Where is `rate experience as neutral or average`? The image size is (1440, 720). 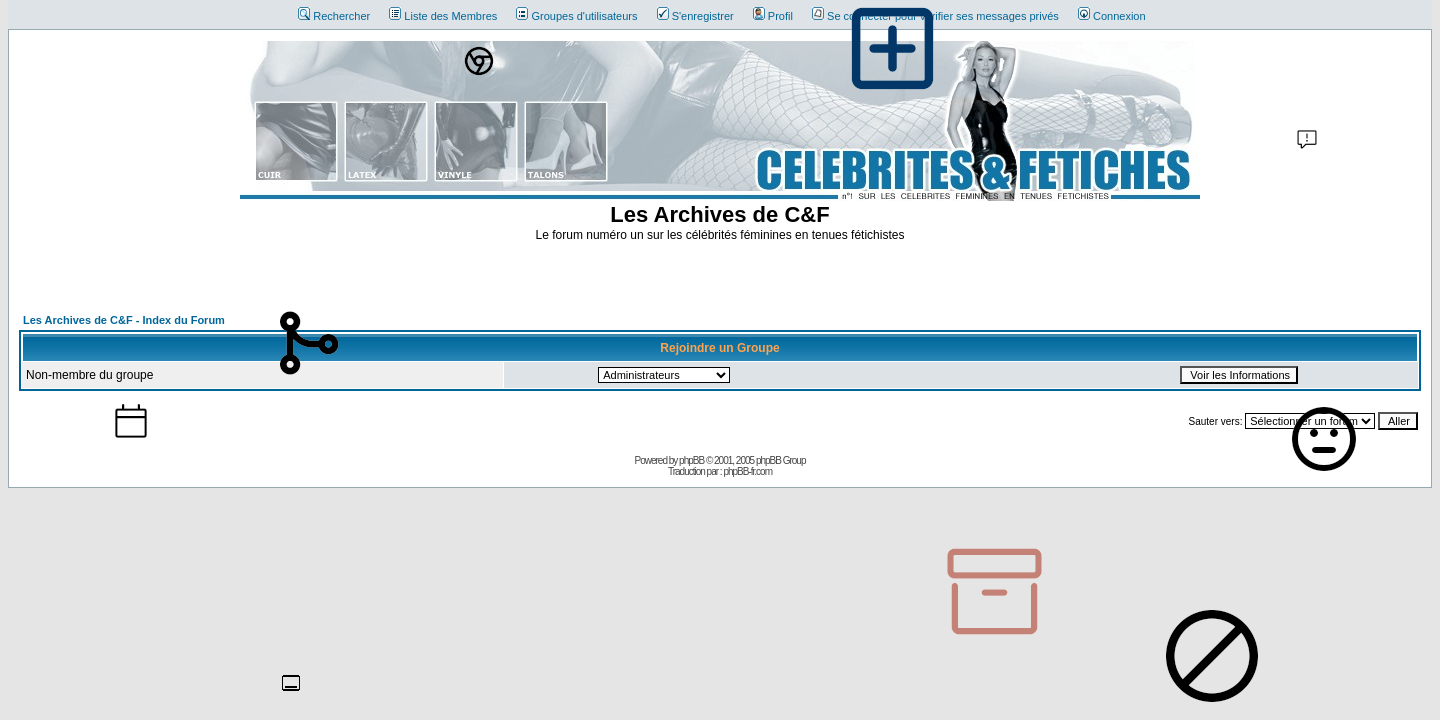
rate experience as neutral or average is located at coordinates (1324, 439).